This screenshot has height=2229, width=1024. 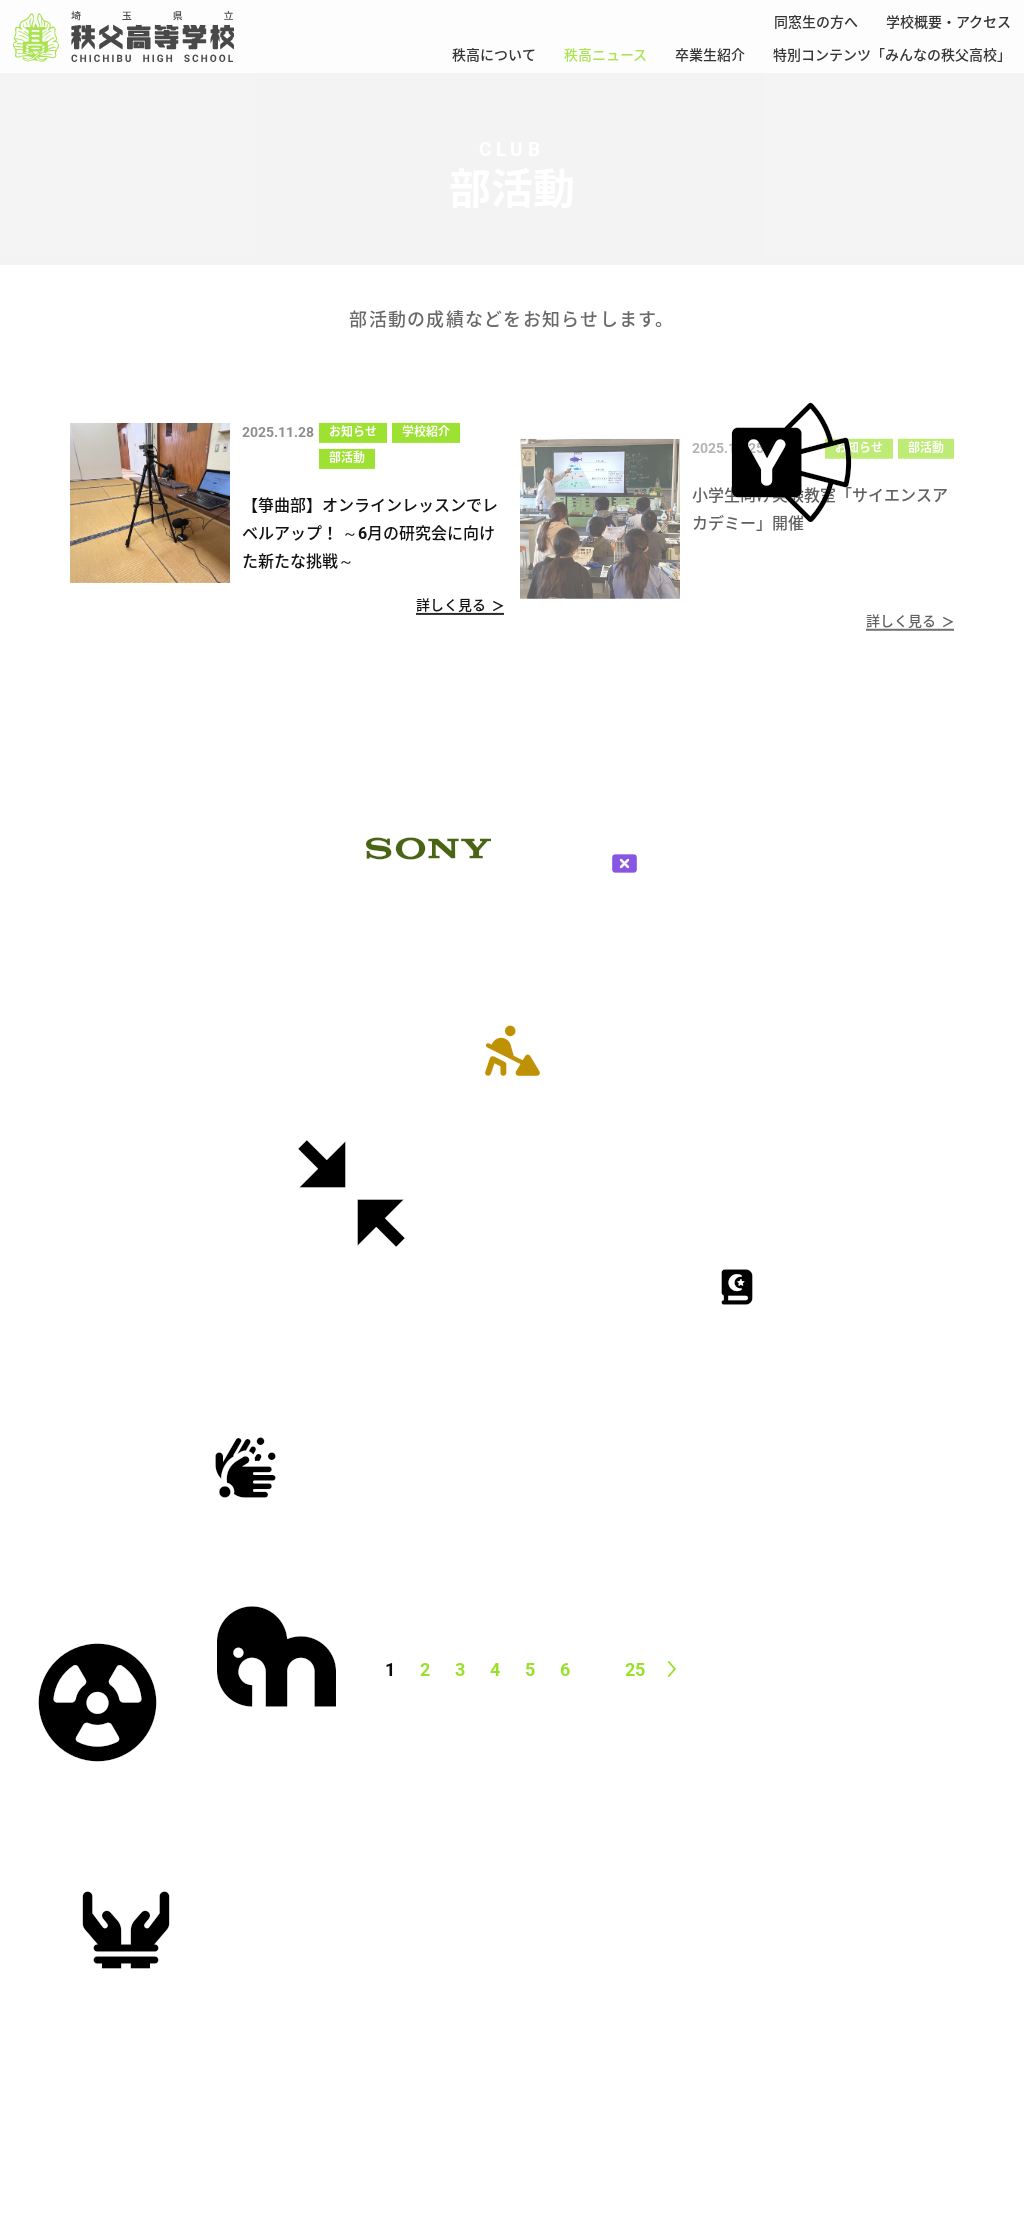 What do you see at coordinates (245, 1467) in the screenshot?
I see `wash hands reminder or hygiene indicator` at bounding box center [245, 1467].